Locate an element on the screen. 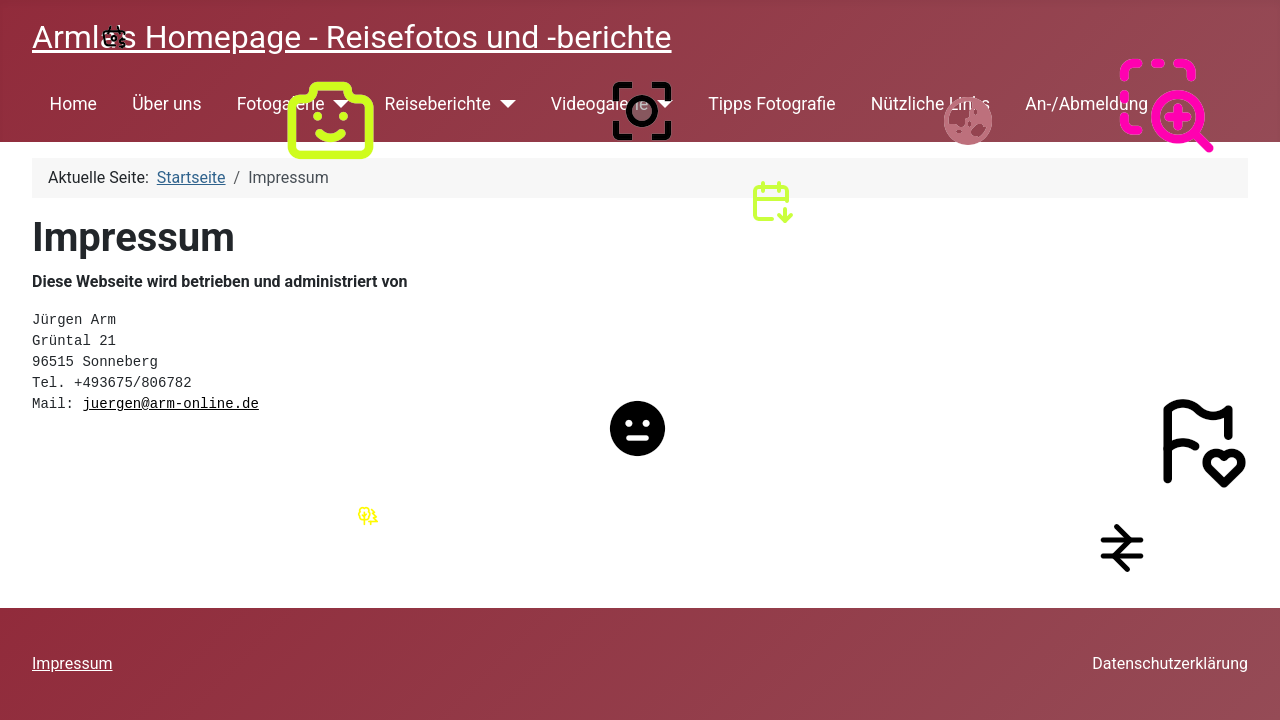 This screenshot has height=720, width=1280. view parks or nature areas nearby is located at coordinates (368, 516).